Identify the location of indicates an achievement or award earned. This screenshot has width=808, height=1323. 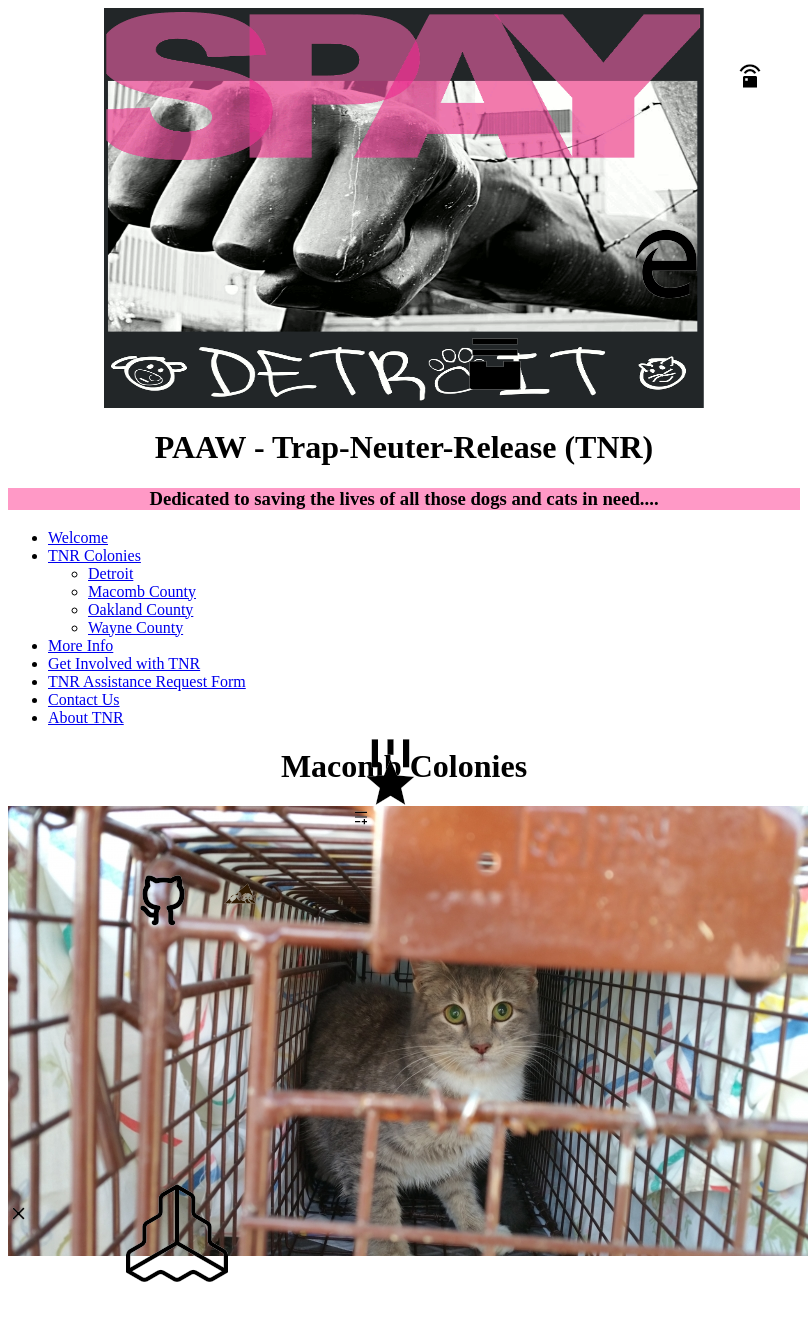
(390, 770).